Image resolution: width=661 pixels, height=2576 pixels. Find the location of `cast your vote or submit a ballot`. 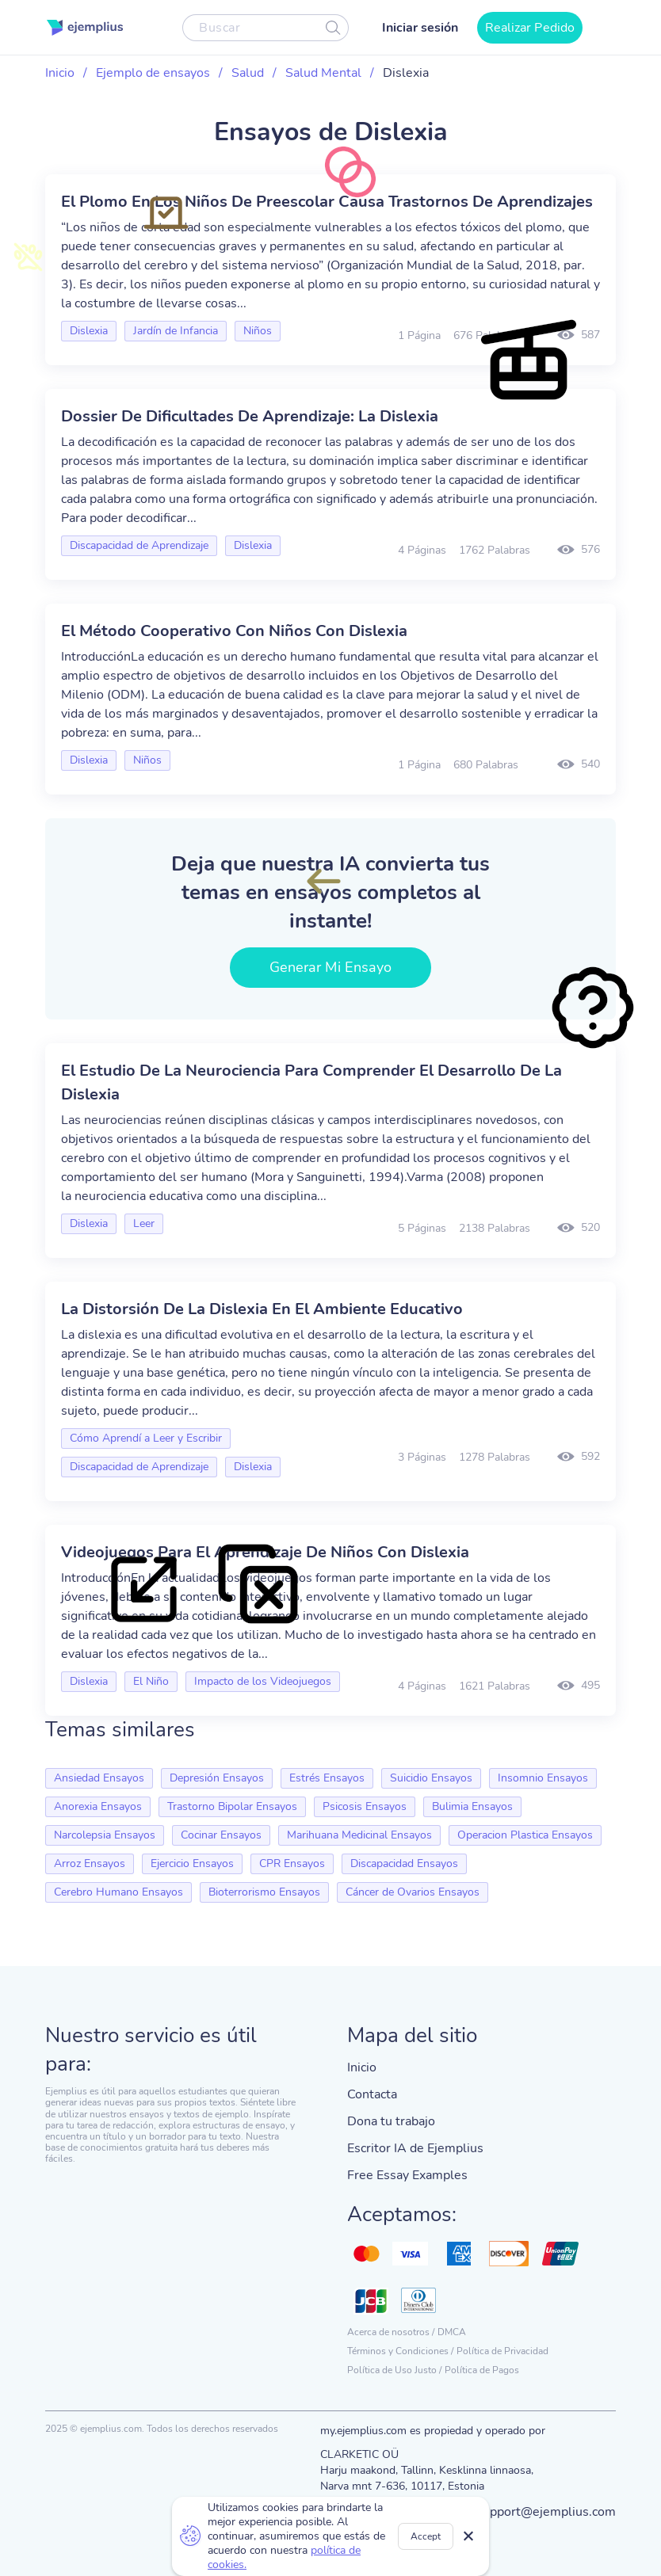

cast your vote or submit a ballot is located at coordinates (166, 212).